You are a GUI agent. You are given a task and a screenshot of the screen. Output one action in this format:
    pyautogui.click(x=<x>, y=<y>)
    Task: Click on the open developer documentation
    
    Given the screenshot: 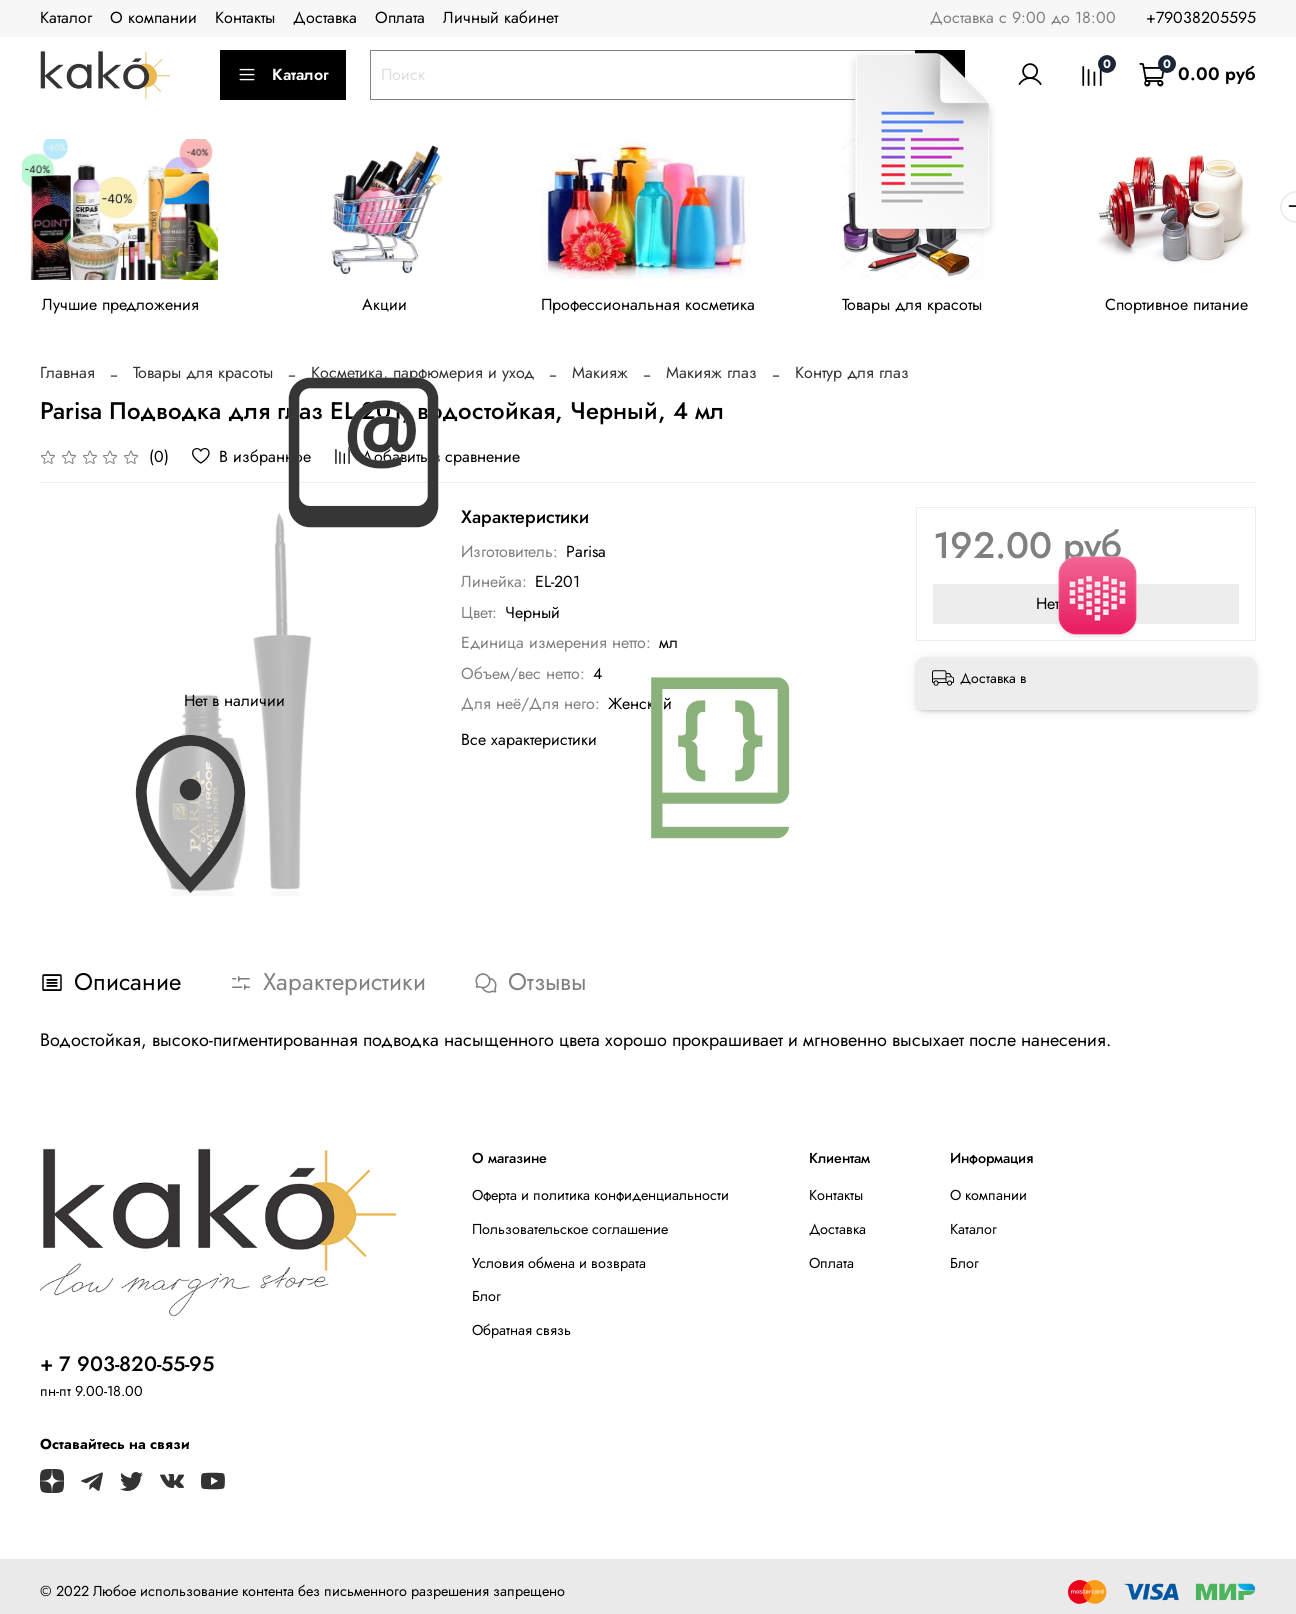 What is the action you would take?
    pyautogui.click(x=720, y=758)
    